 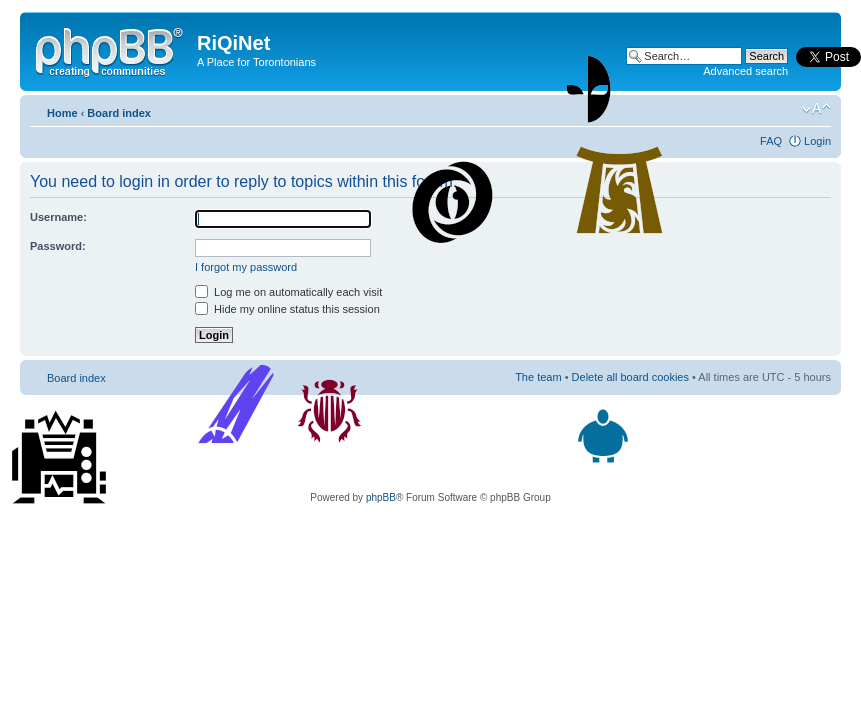 What do you see at coordinates (329, 411) in the screenshot?
I see `egyptian or ancient history themed game element` at bounding box center [329, 411].